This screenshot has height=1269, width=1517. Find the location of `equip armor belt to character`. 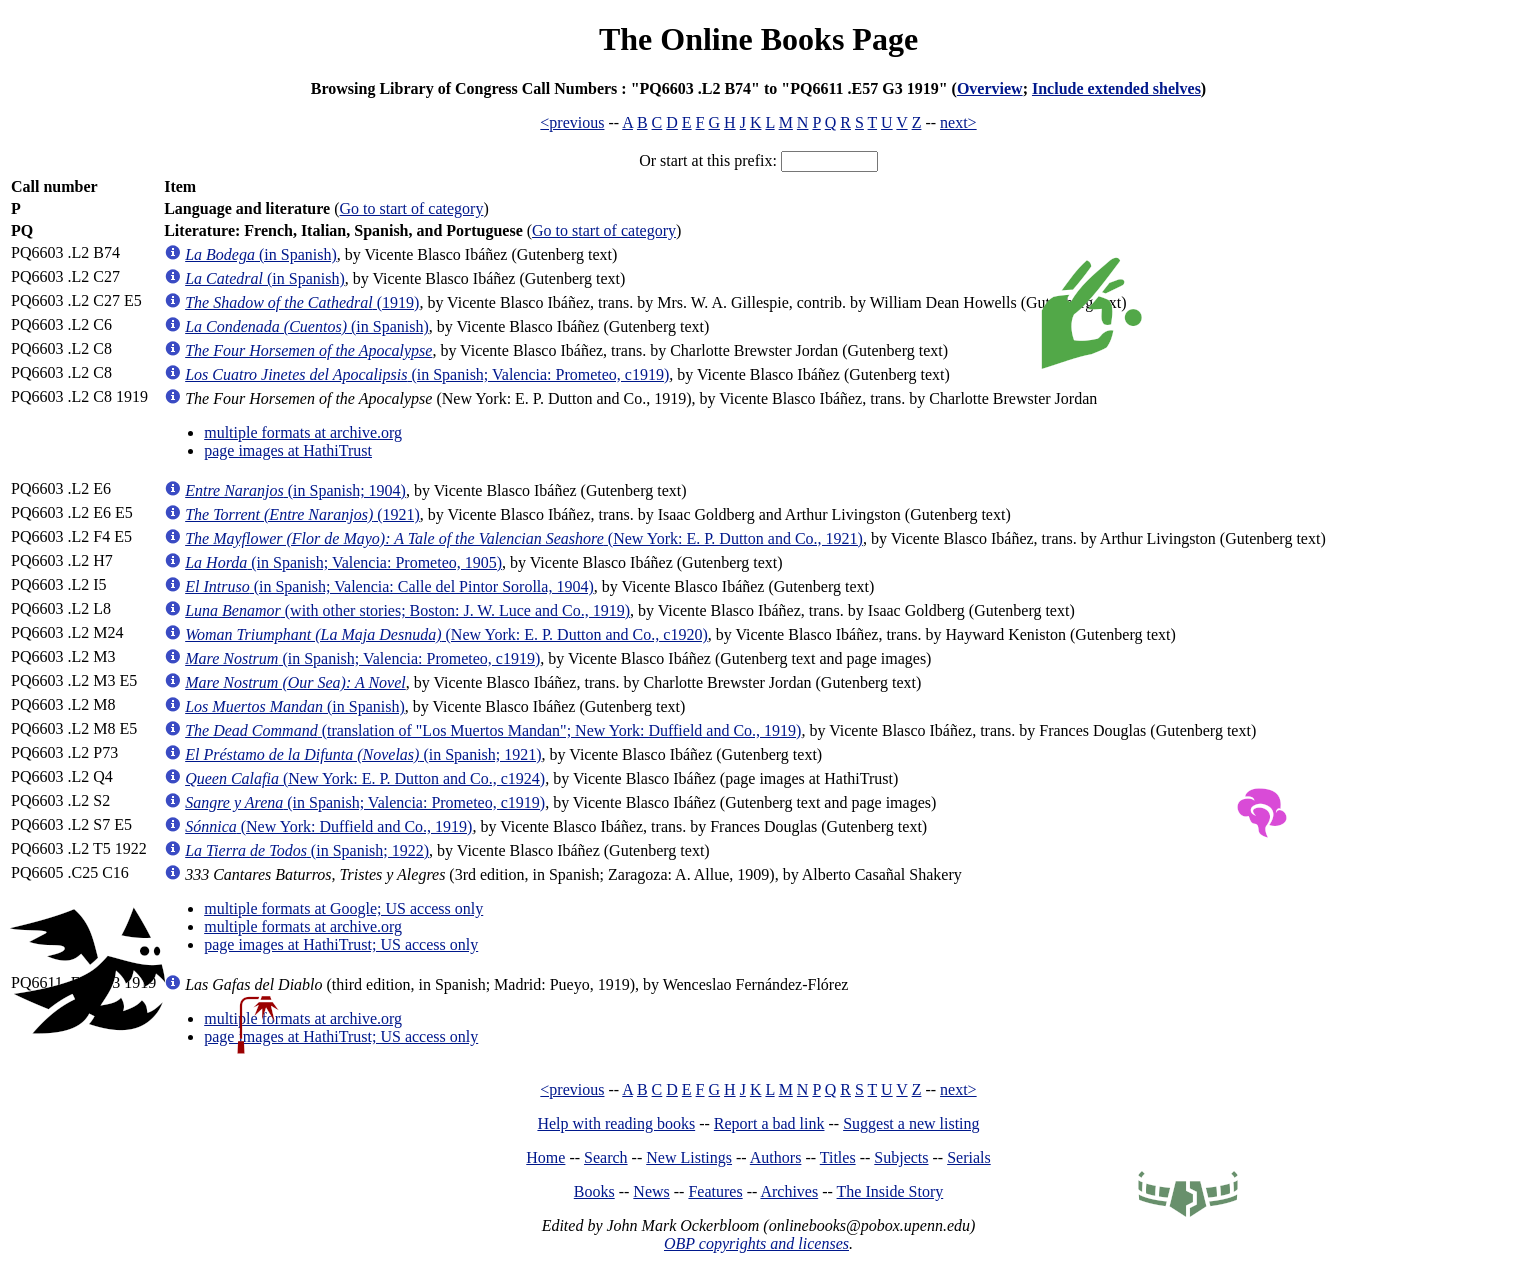

equip armor belt to character is located at coordinates (1188, 1194).